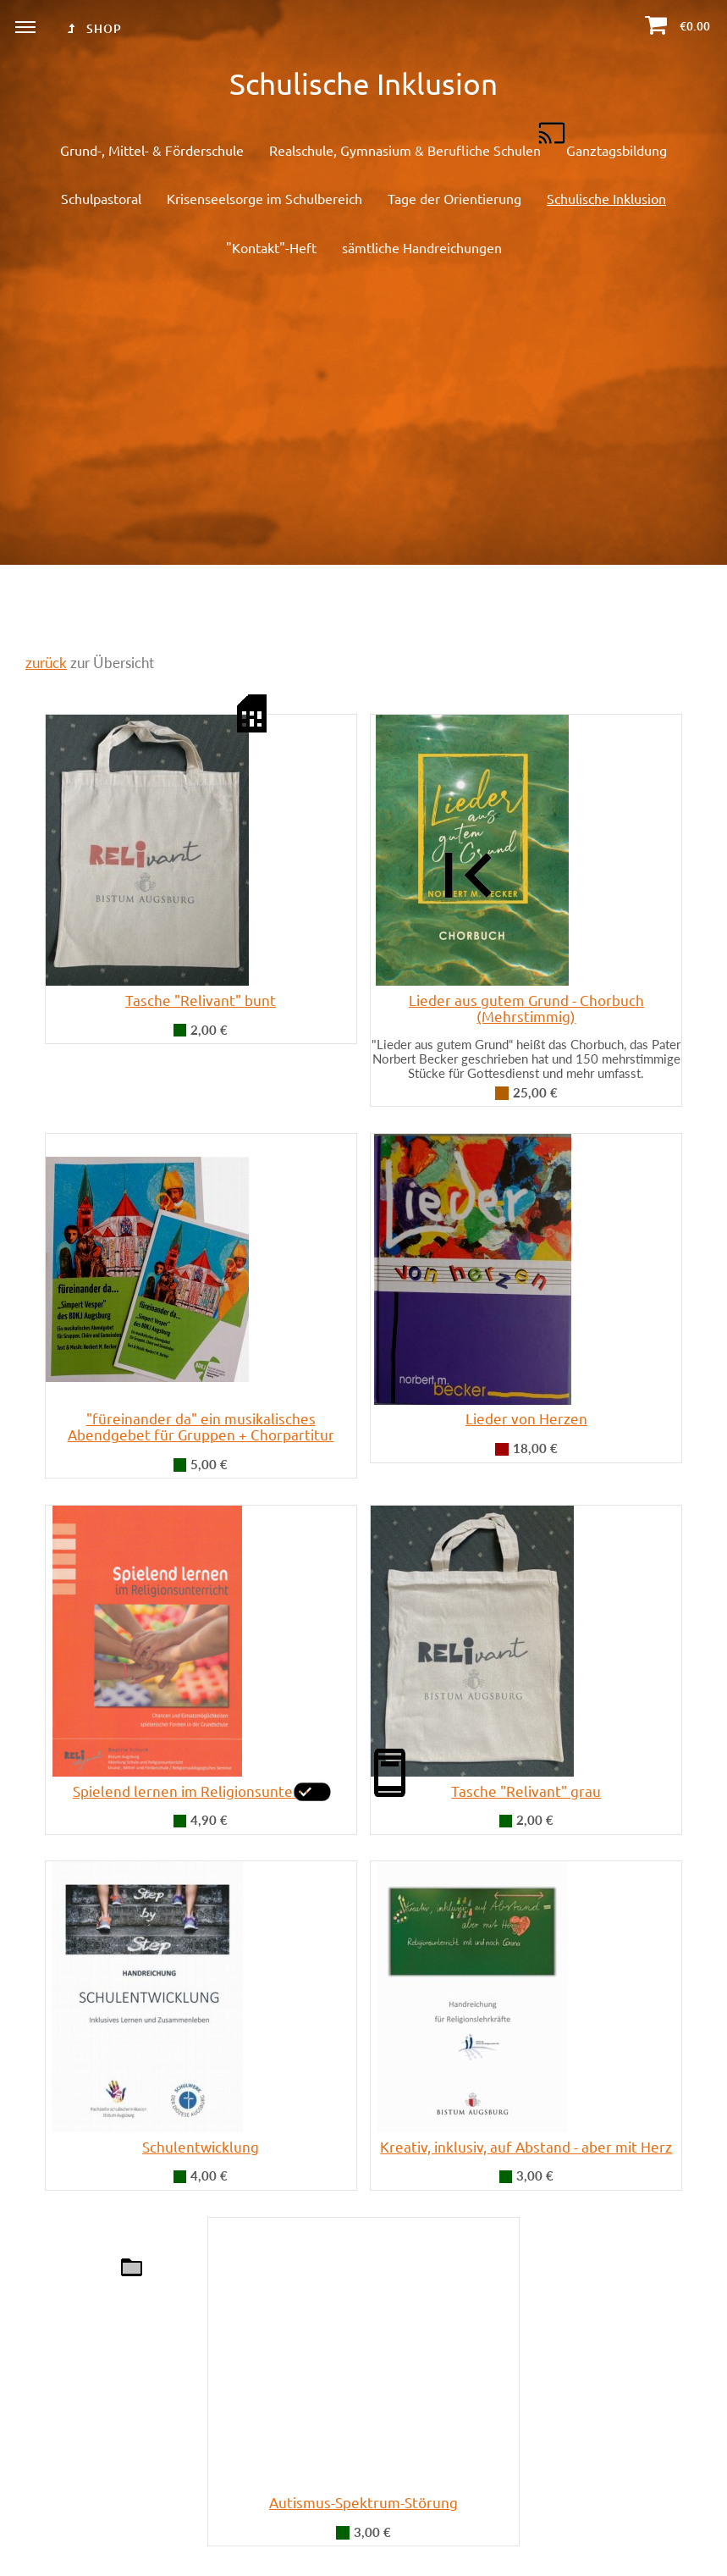  I want to click on go to first page, so click(467, 875).